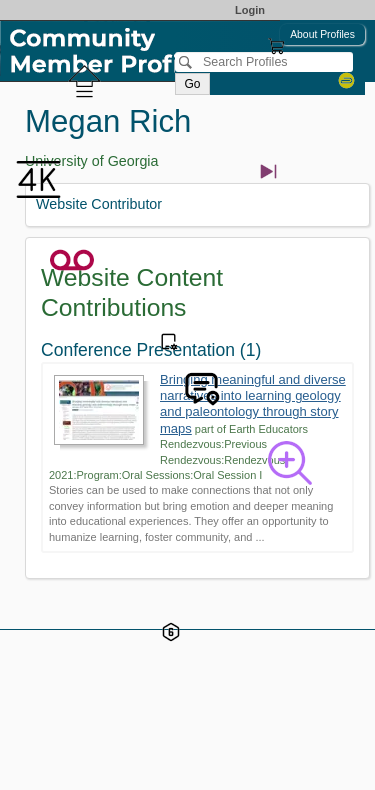  What do you see at coordinates (72, 260) in the screenshot?
I see `access voicemail messages` at bounding box center [72, 260].